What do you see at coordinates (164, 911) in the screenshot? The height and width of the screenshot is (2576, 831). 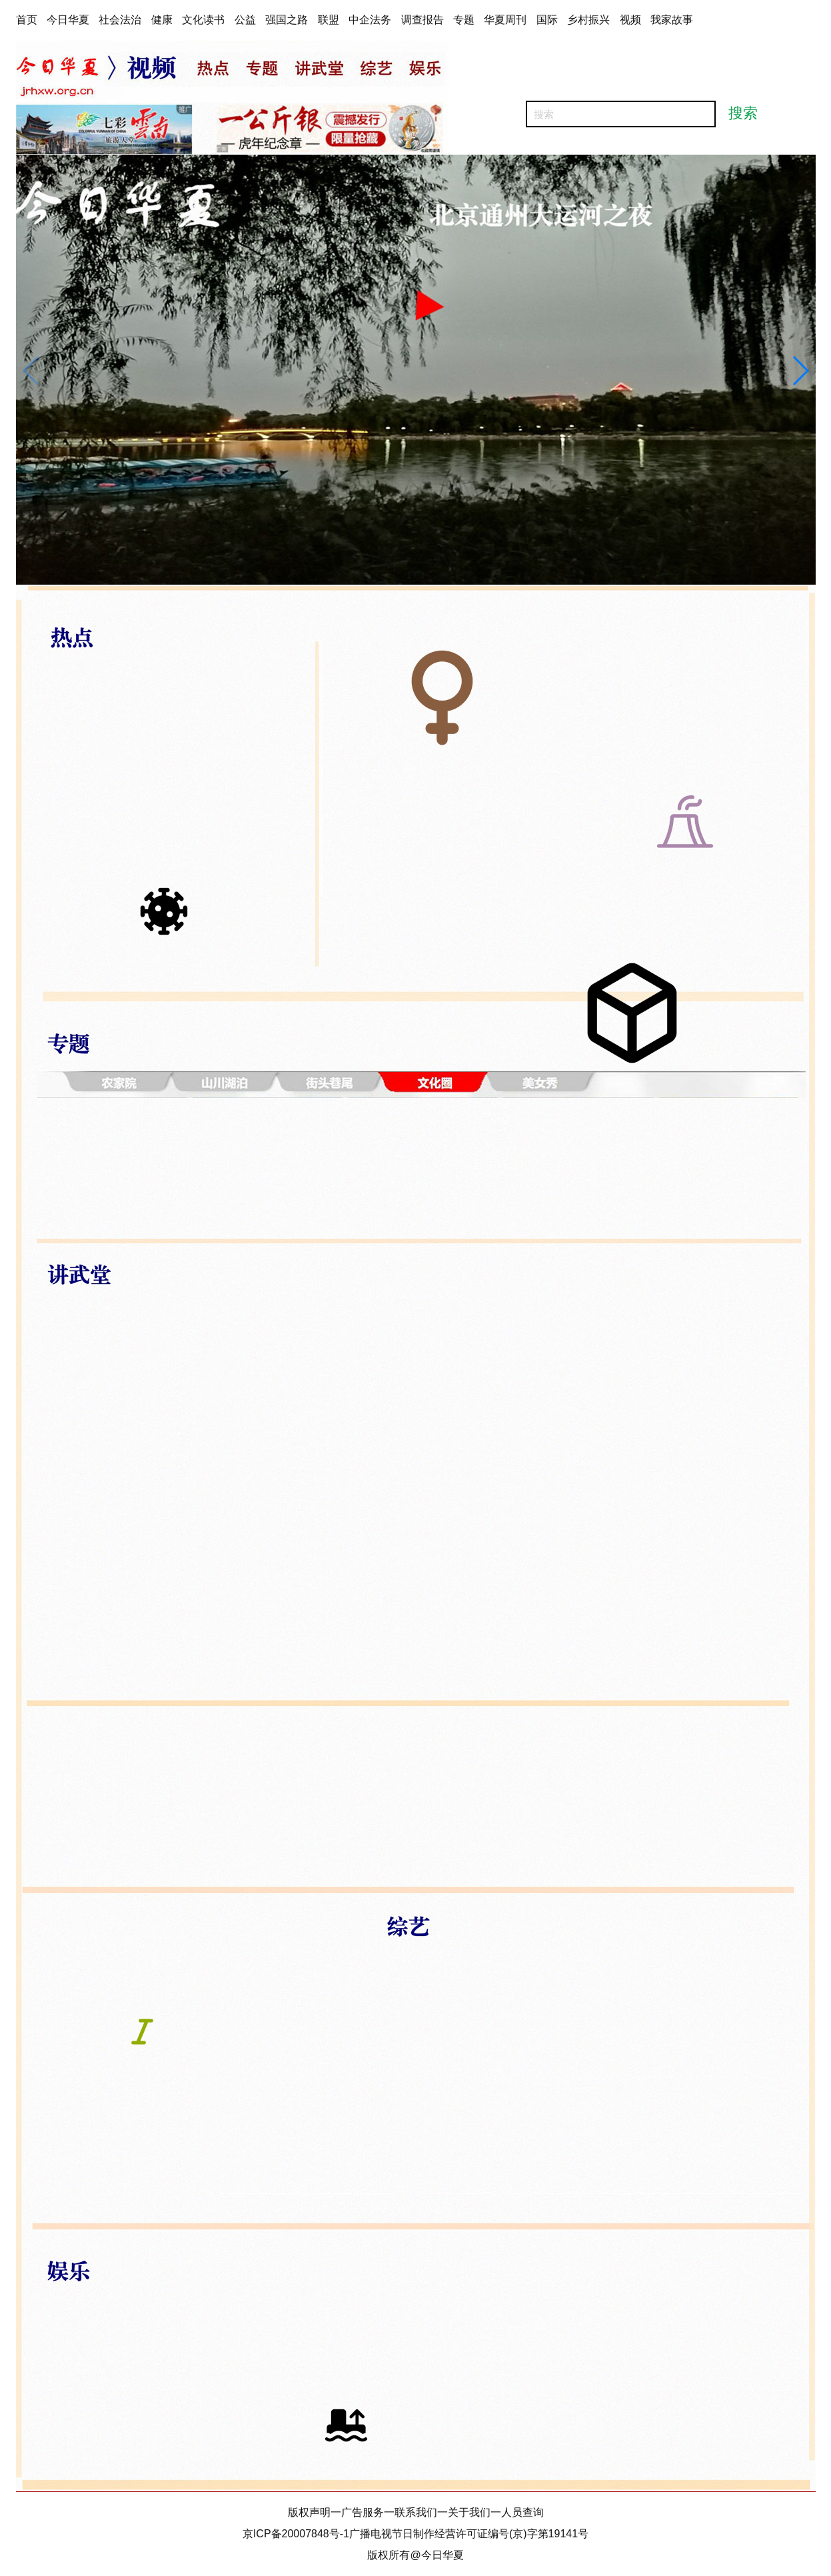 I see `indicates covid-19 related information or resources` at bounding box center [164, 911].